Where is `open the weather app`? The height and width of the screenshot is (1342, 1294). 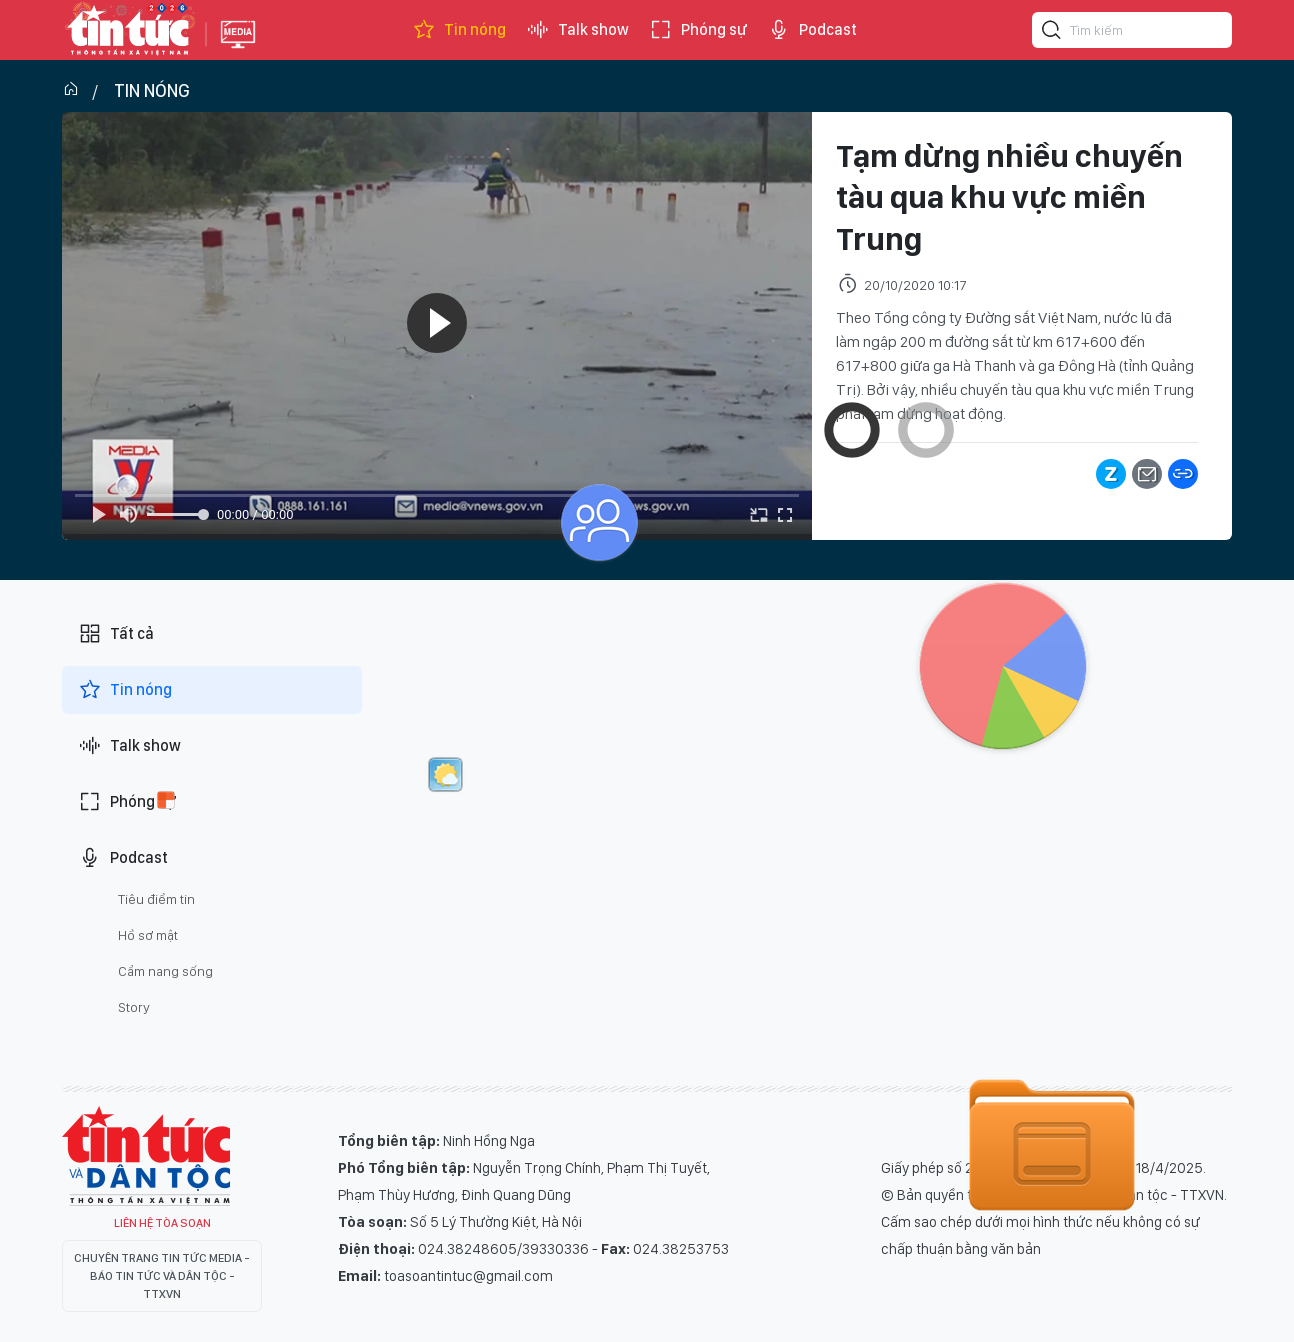 open the weather app is located at coordinates (445, 774).